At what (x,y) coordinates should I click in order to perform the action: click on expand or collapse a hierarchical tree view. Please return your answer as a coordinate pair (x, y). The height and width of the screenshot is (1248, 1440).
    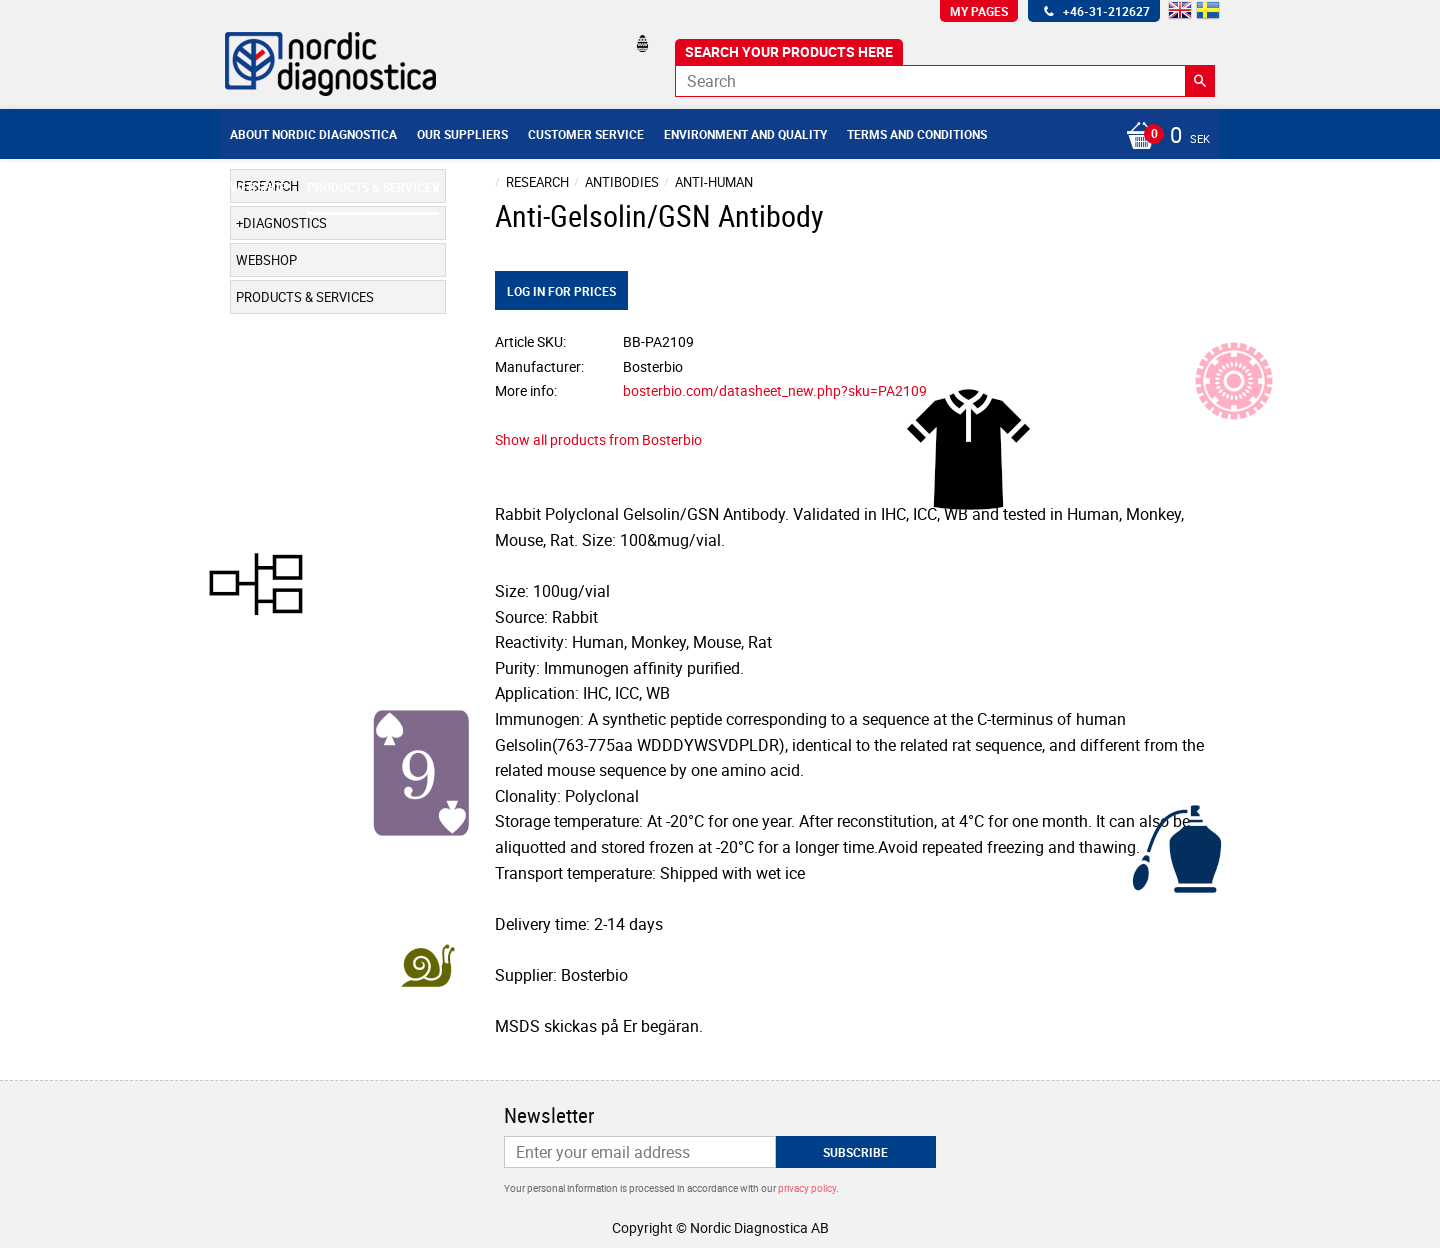
    Looking at the image, I should click on (256, 583).